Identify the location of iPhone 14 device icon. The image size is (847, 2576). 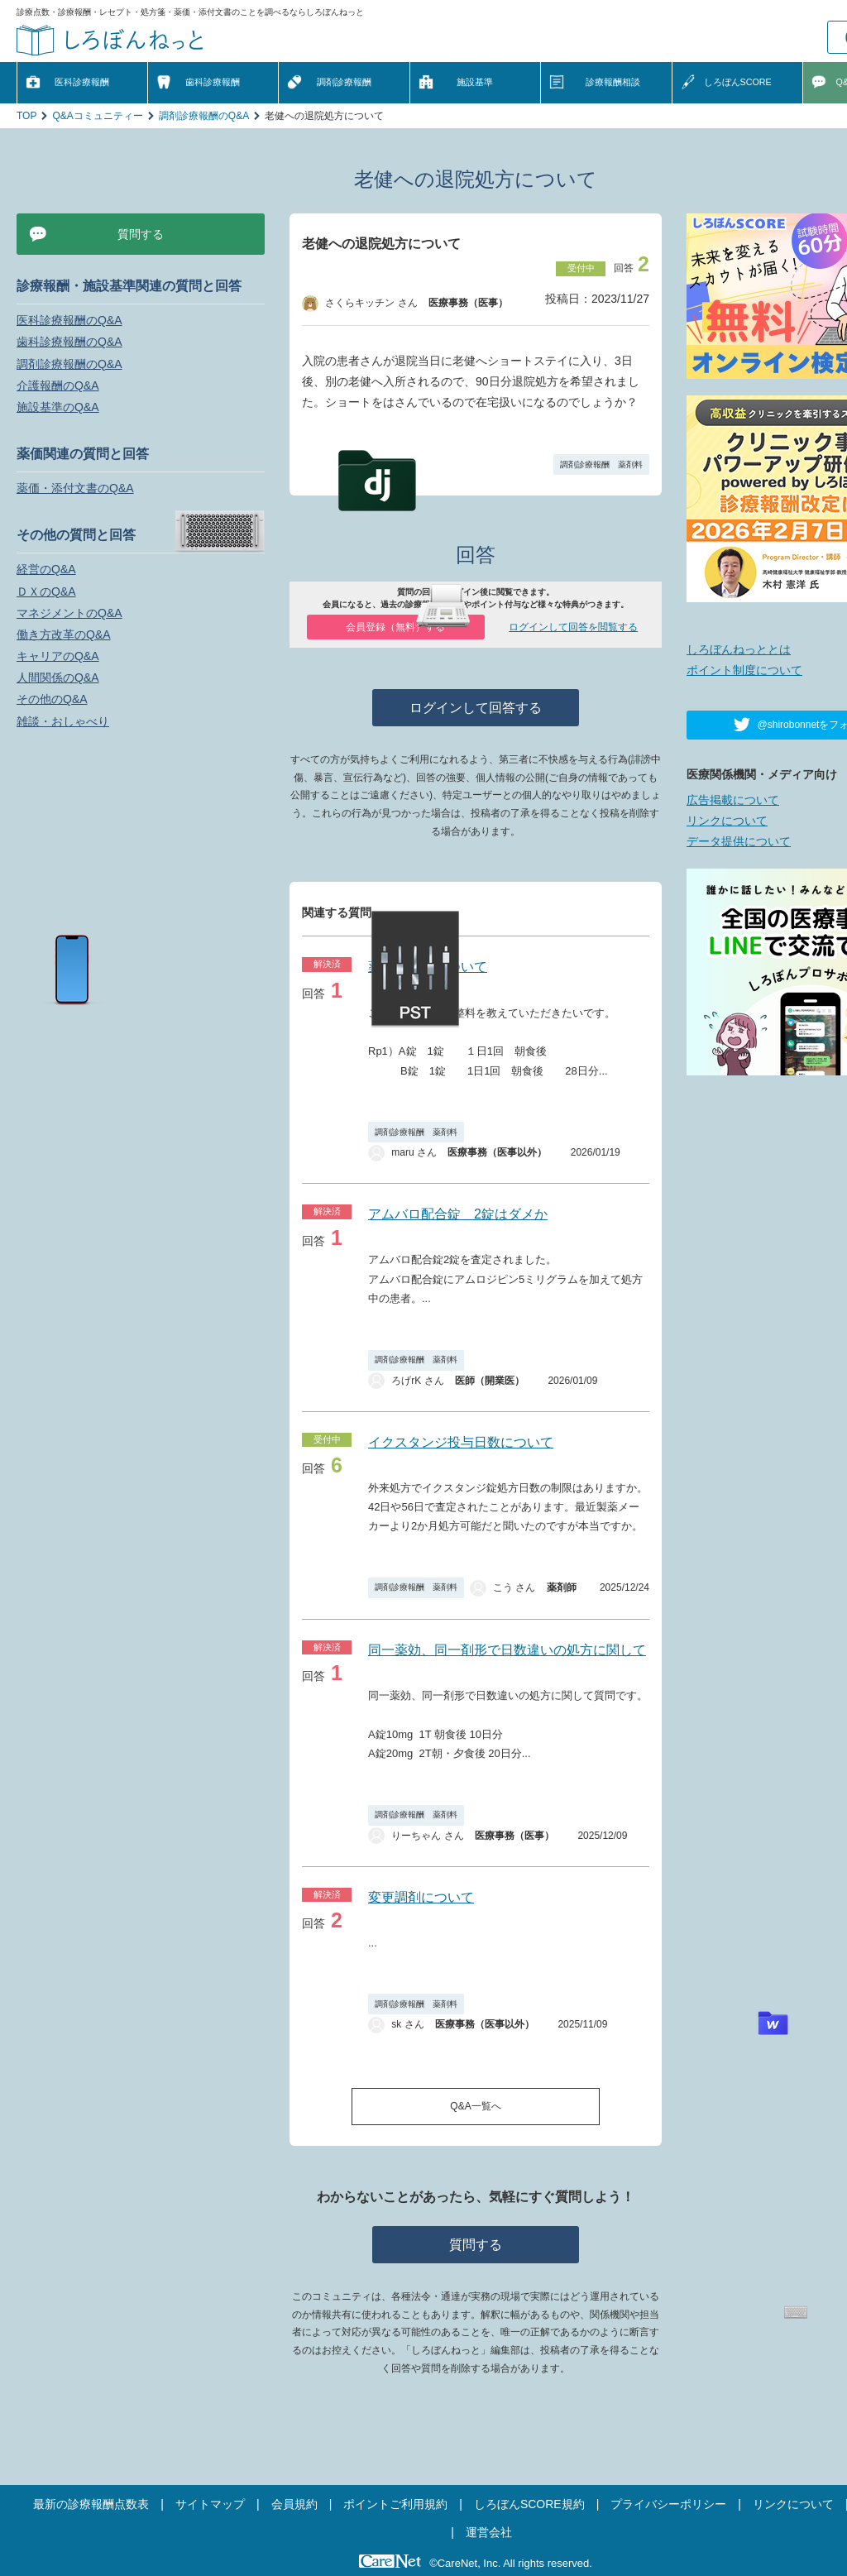
(72, 970).